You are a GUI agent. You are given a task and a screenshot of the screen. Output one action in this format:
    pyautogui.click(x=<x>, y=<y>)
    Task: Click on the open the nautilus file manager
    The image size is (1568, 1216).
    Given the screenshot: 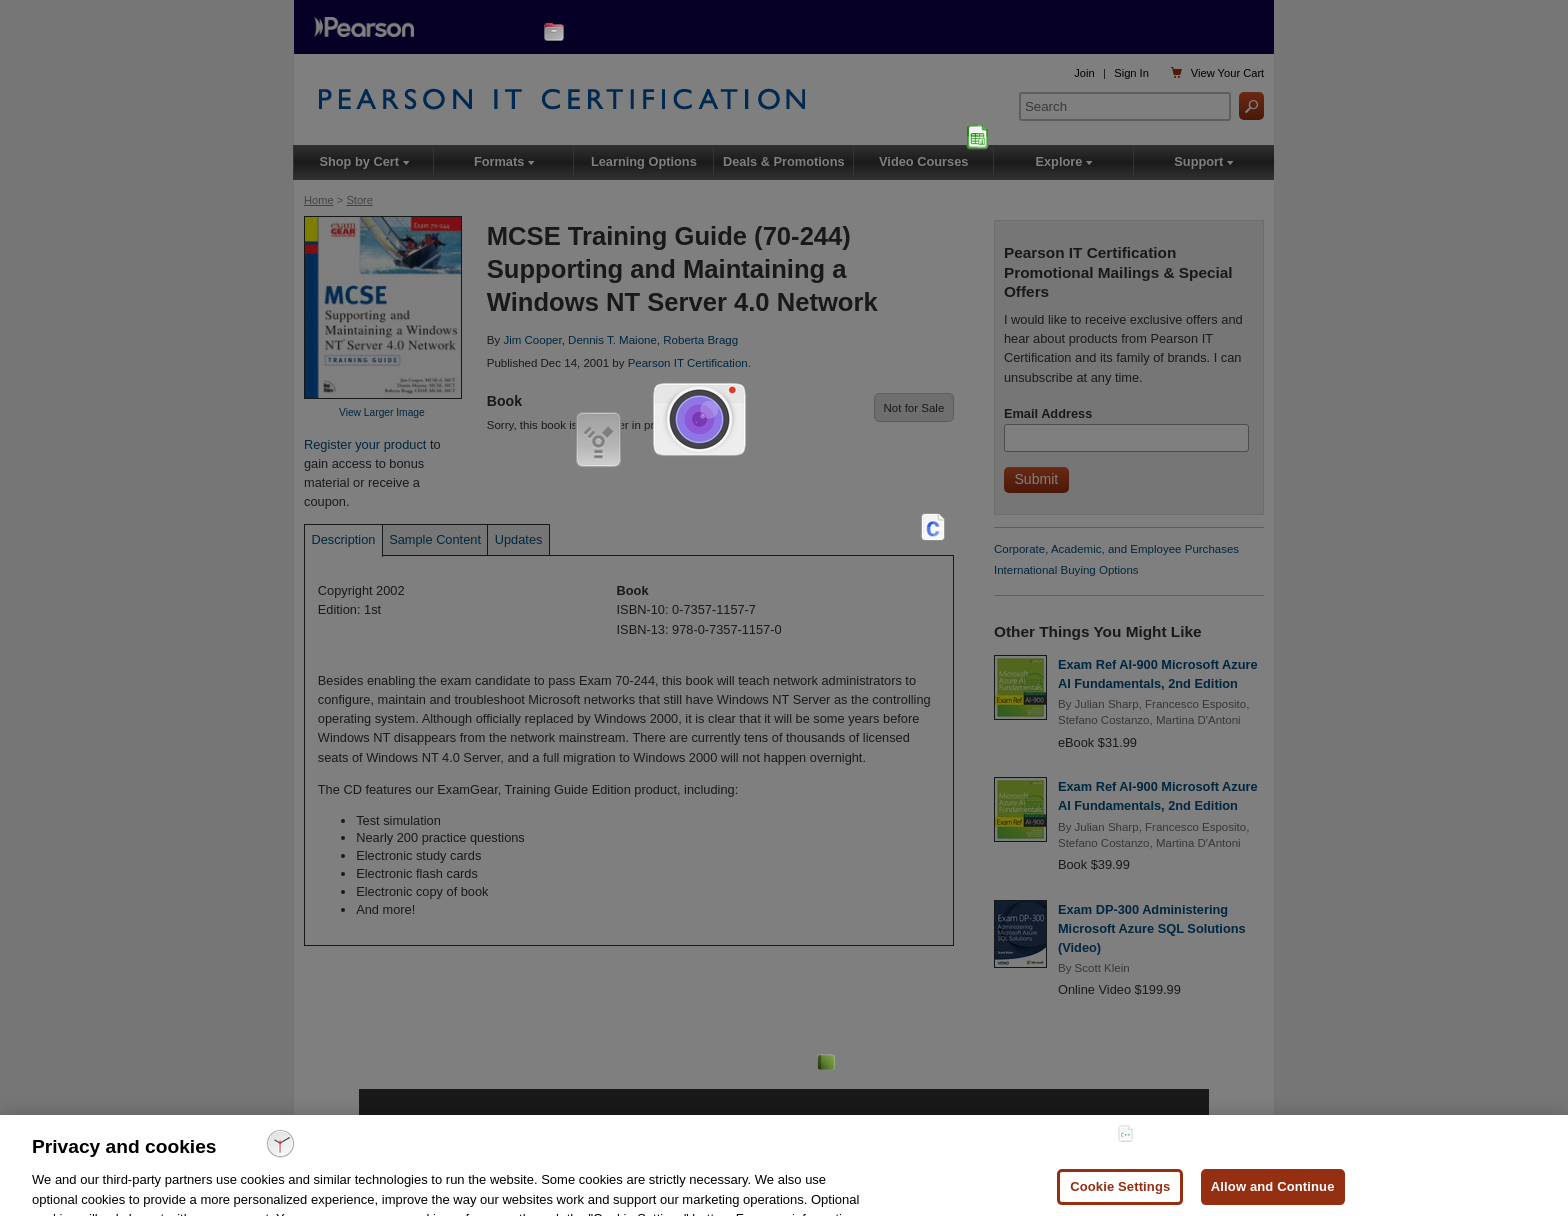 What is the action you would take?
    pyautogui.click(x=554, y=32)
    